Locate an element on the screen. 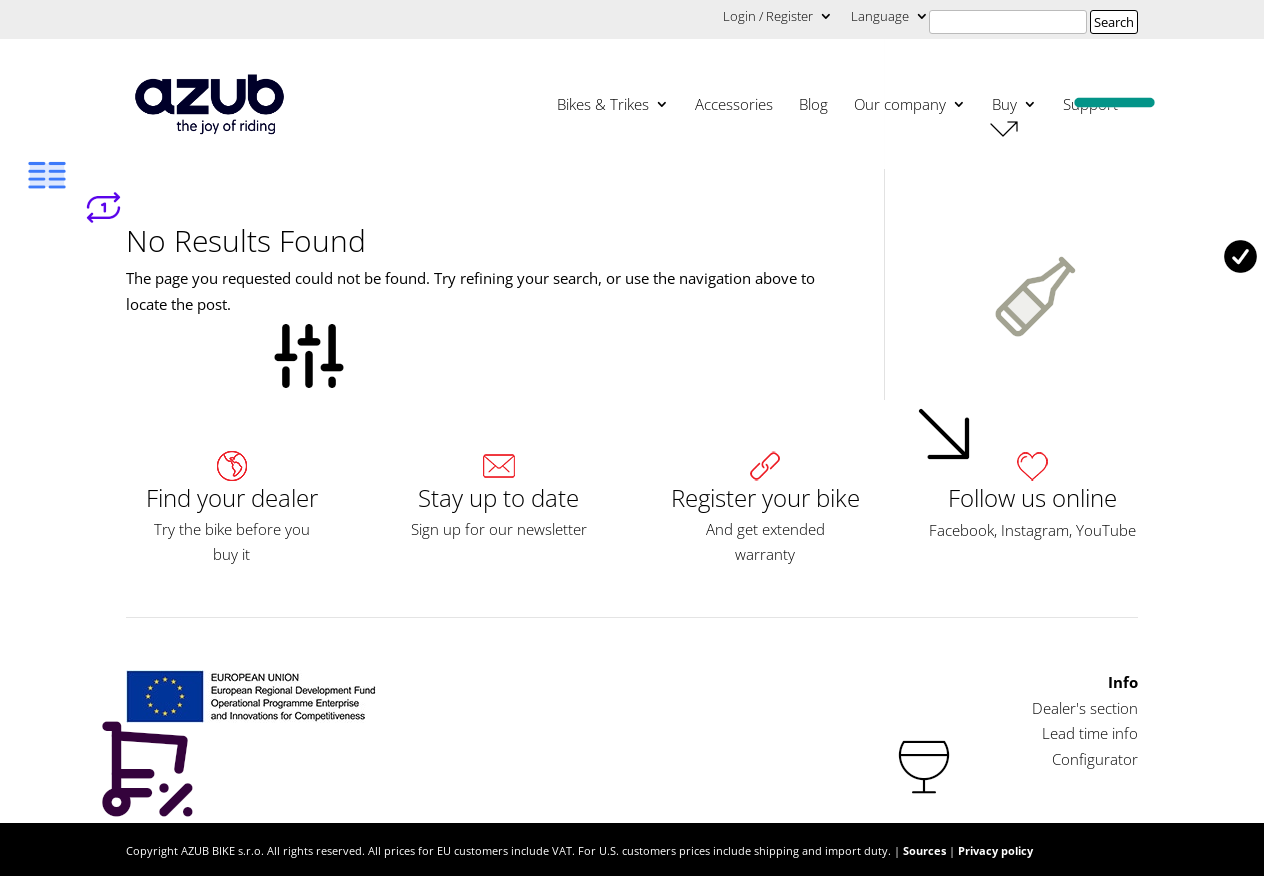 Image resolution: width=1264 pixels, height=876 pixels. indicates successful completion of an action is located at coordinates (1240, 256).